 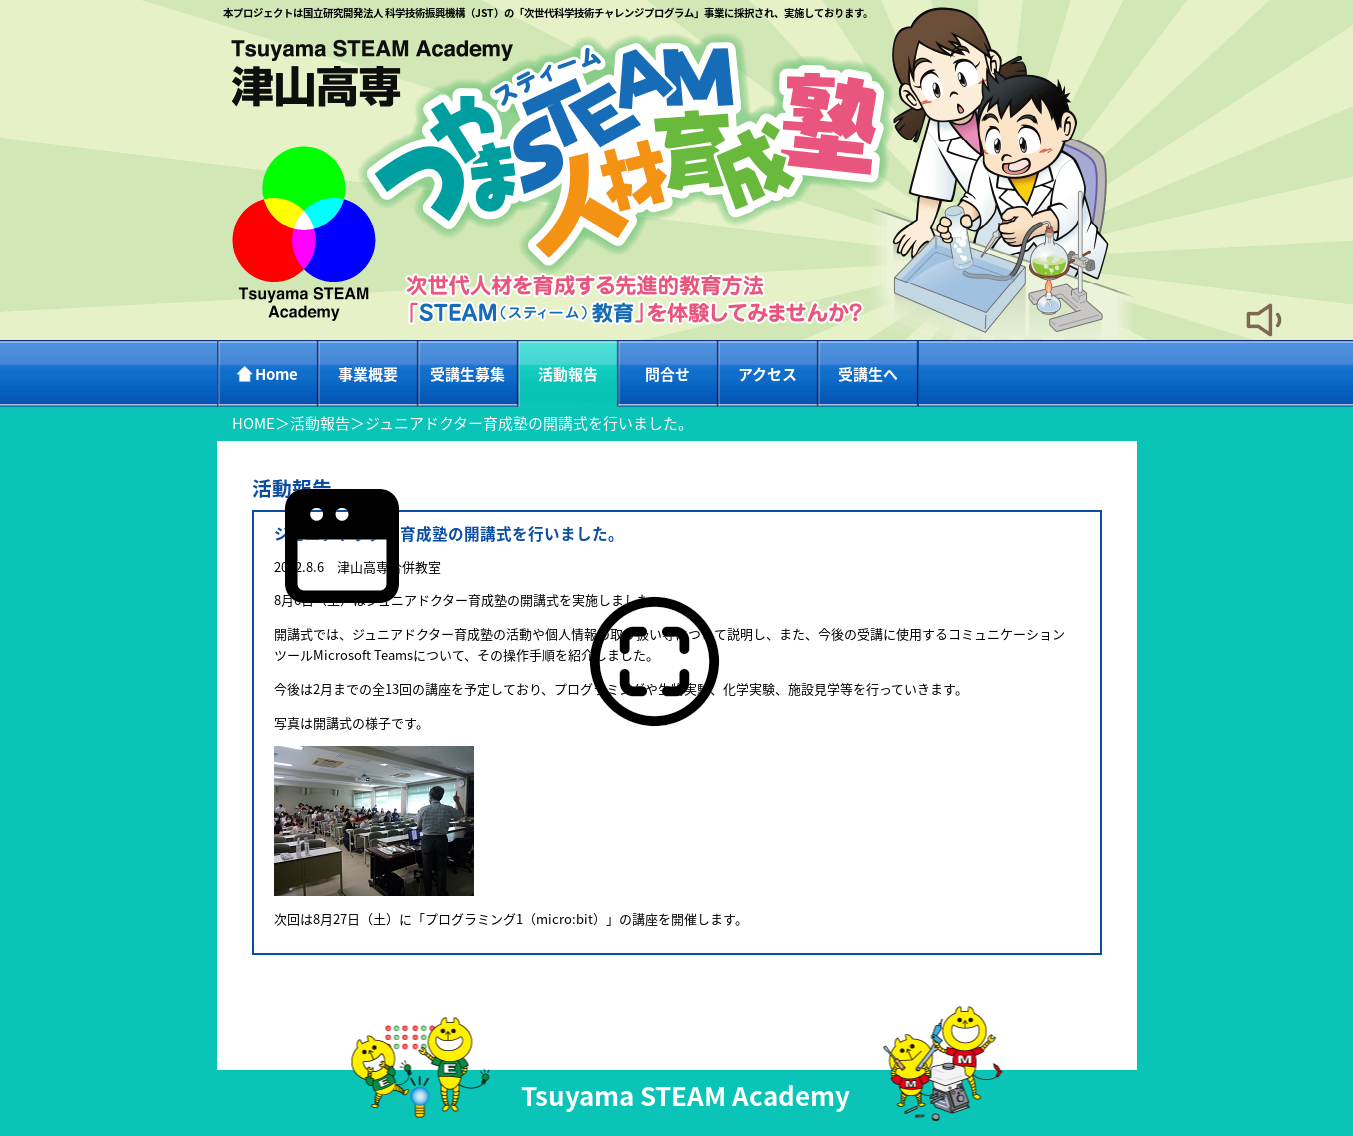 I want to click on open web browser, so click(x=342, y=546).